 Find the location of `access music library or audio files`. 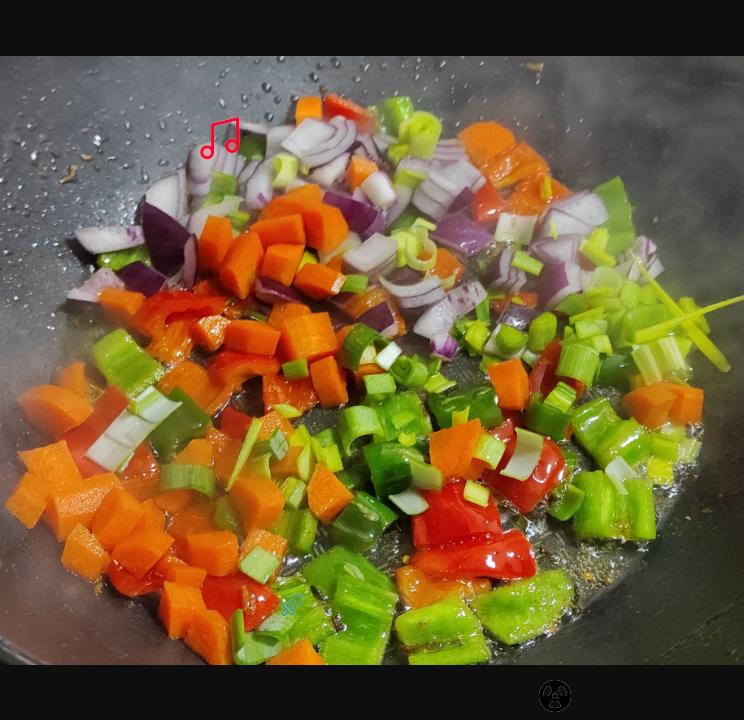

access music library or audio files is located at coordinates (222, 139).